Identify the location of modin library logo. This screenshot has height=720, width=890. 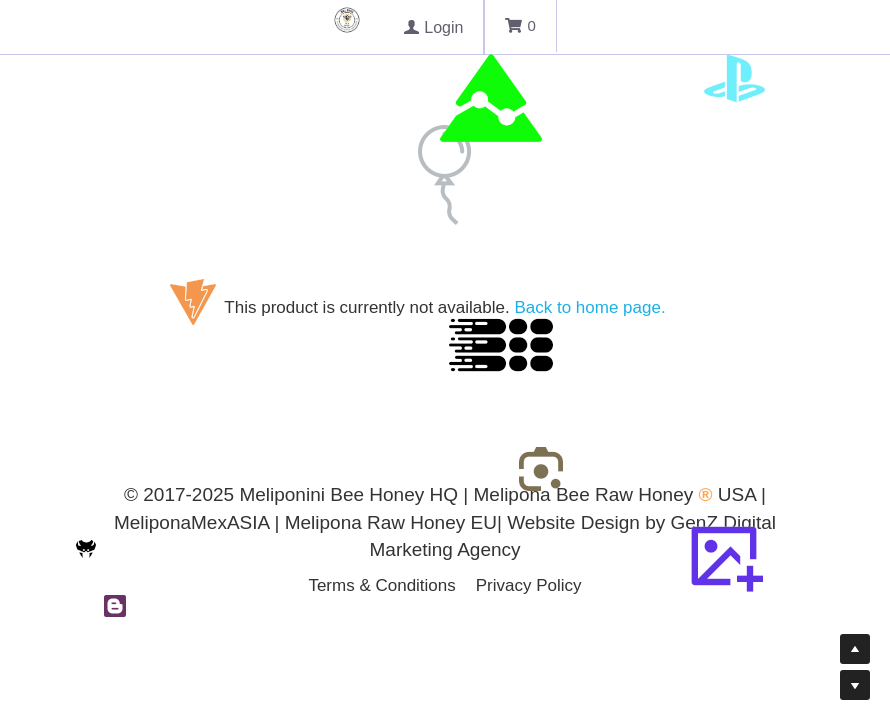
(501, 345).